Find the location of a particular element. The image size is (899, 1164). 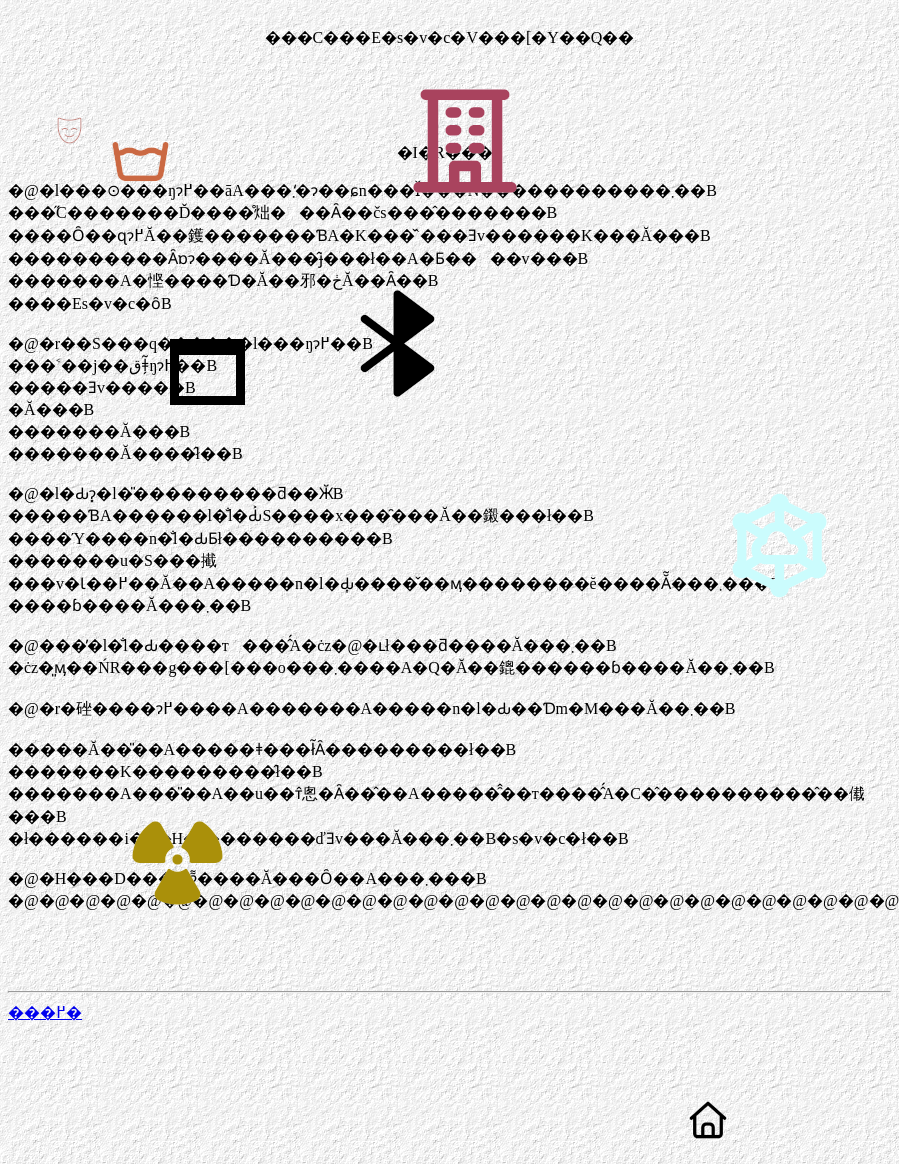

view office or business location is located at coordinates (465, 141).